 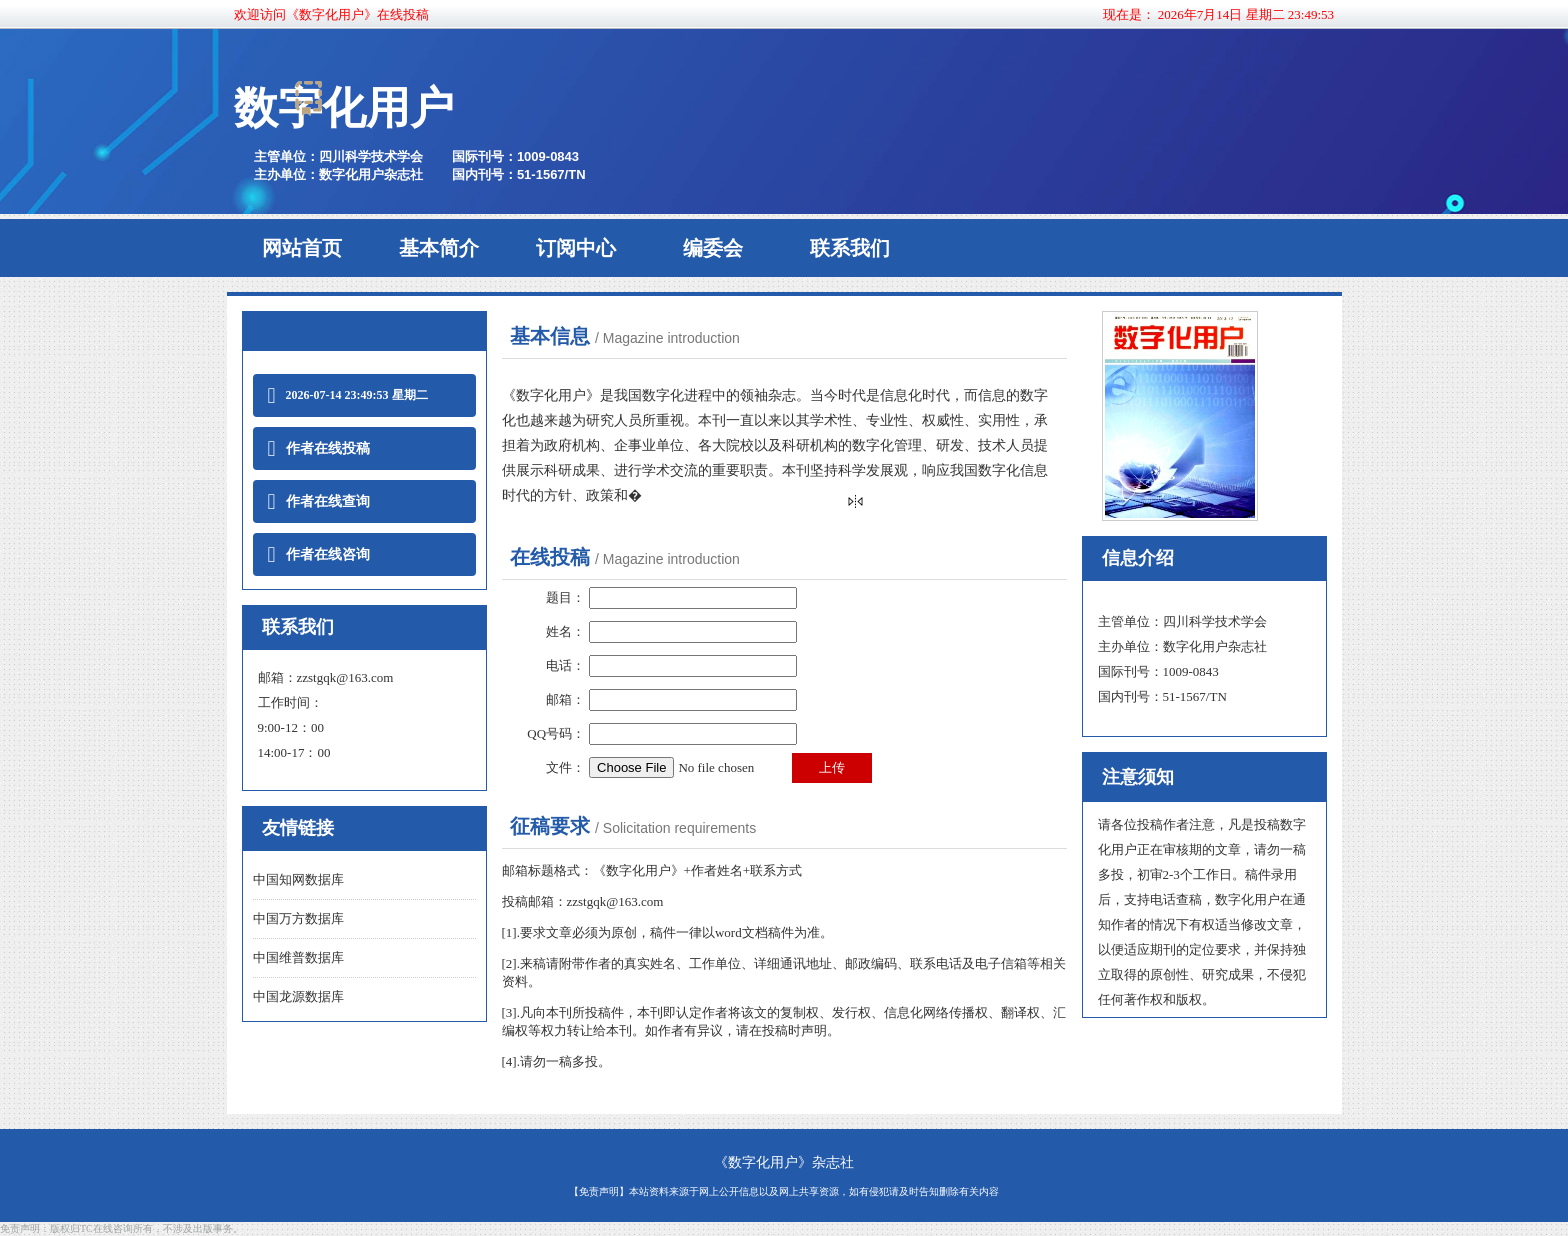 I want to click on create a new repository from template, so click(x=308, y=98).